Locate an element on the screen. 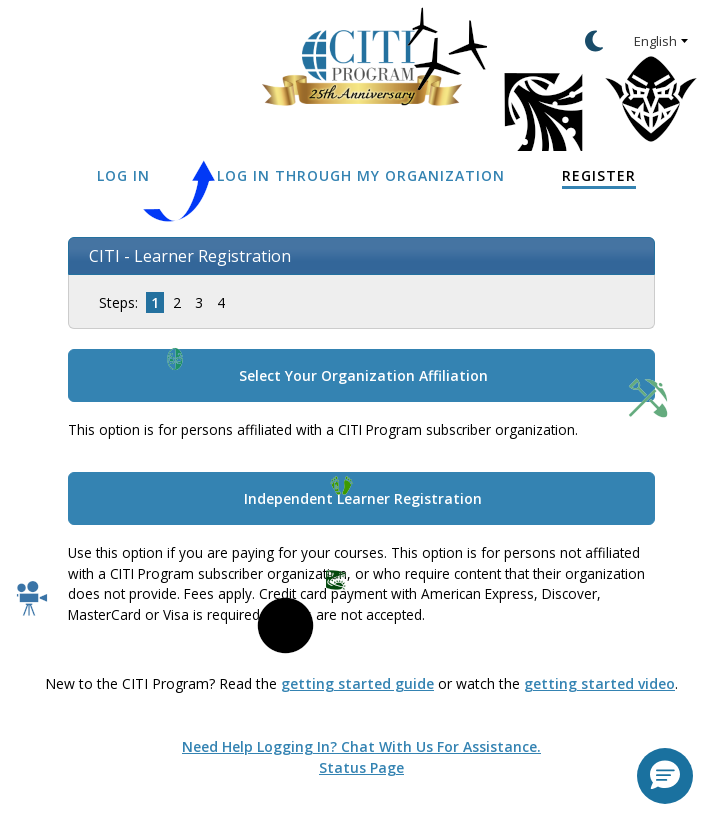  perform an underhand throw or toss action is located at coordinates (178, 191).